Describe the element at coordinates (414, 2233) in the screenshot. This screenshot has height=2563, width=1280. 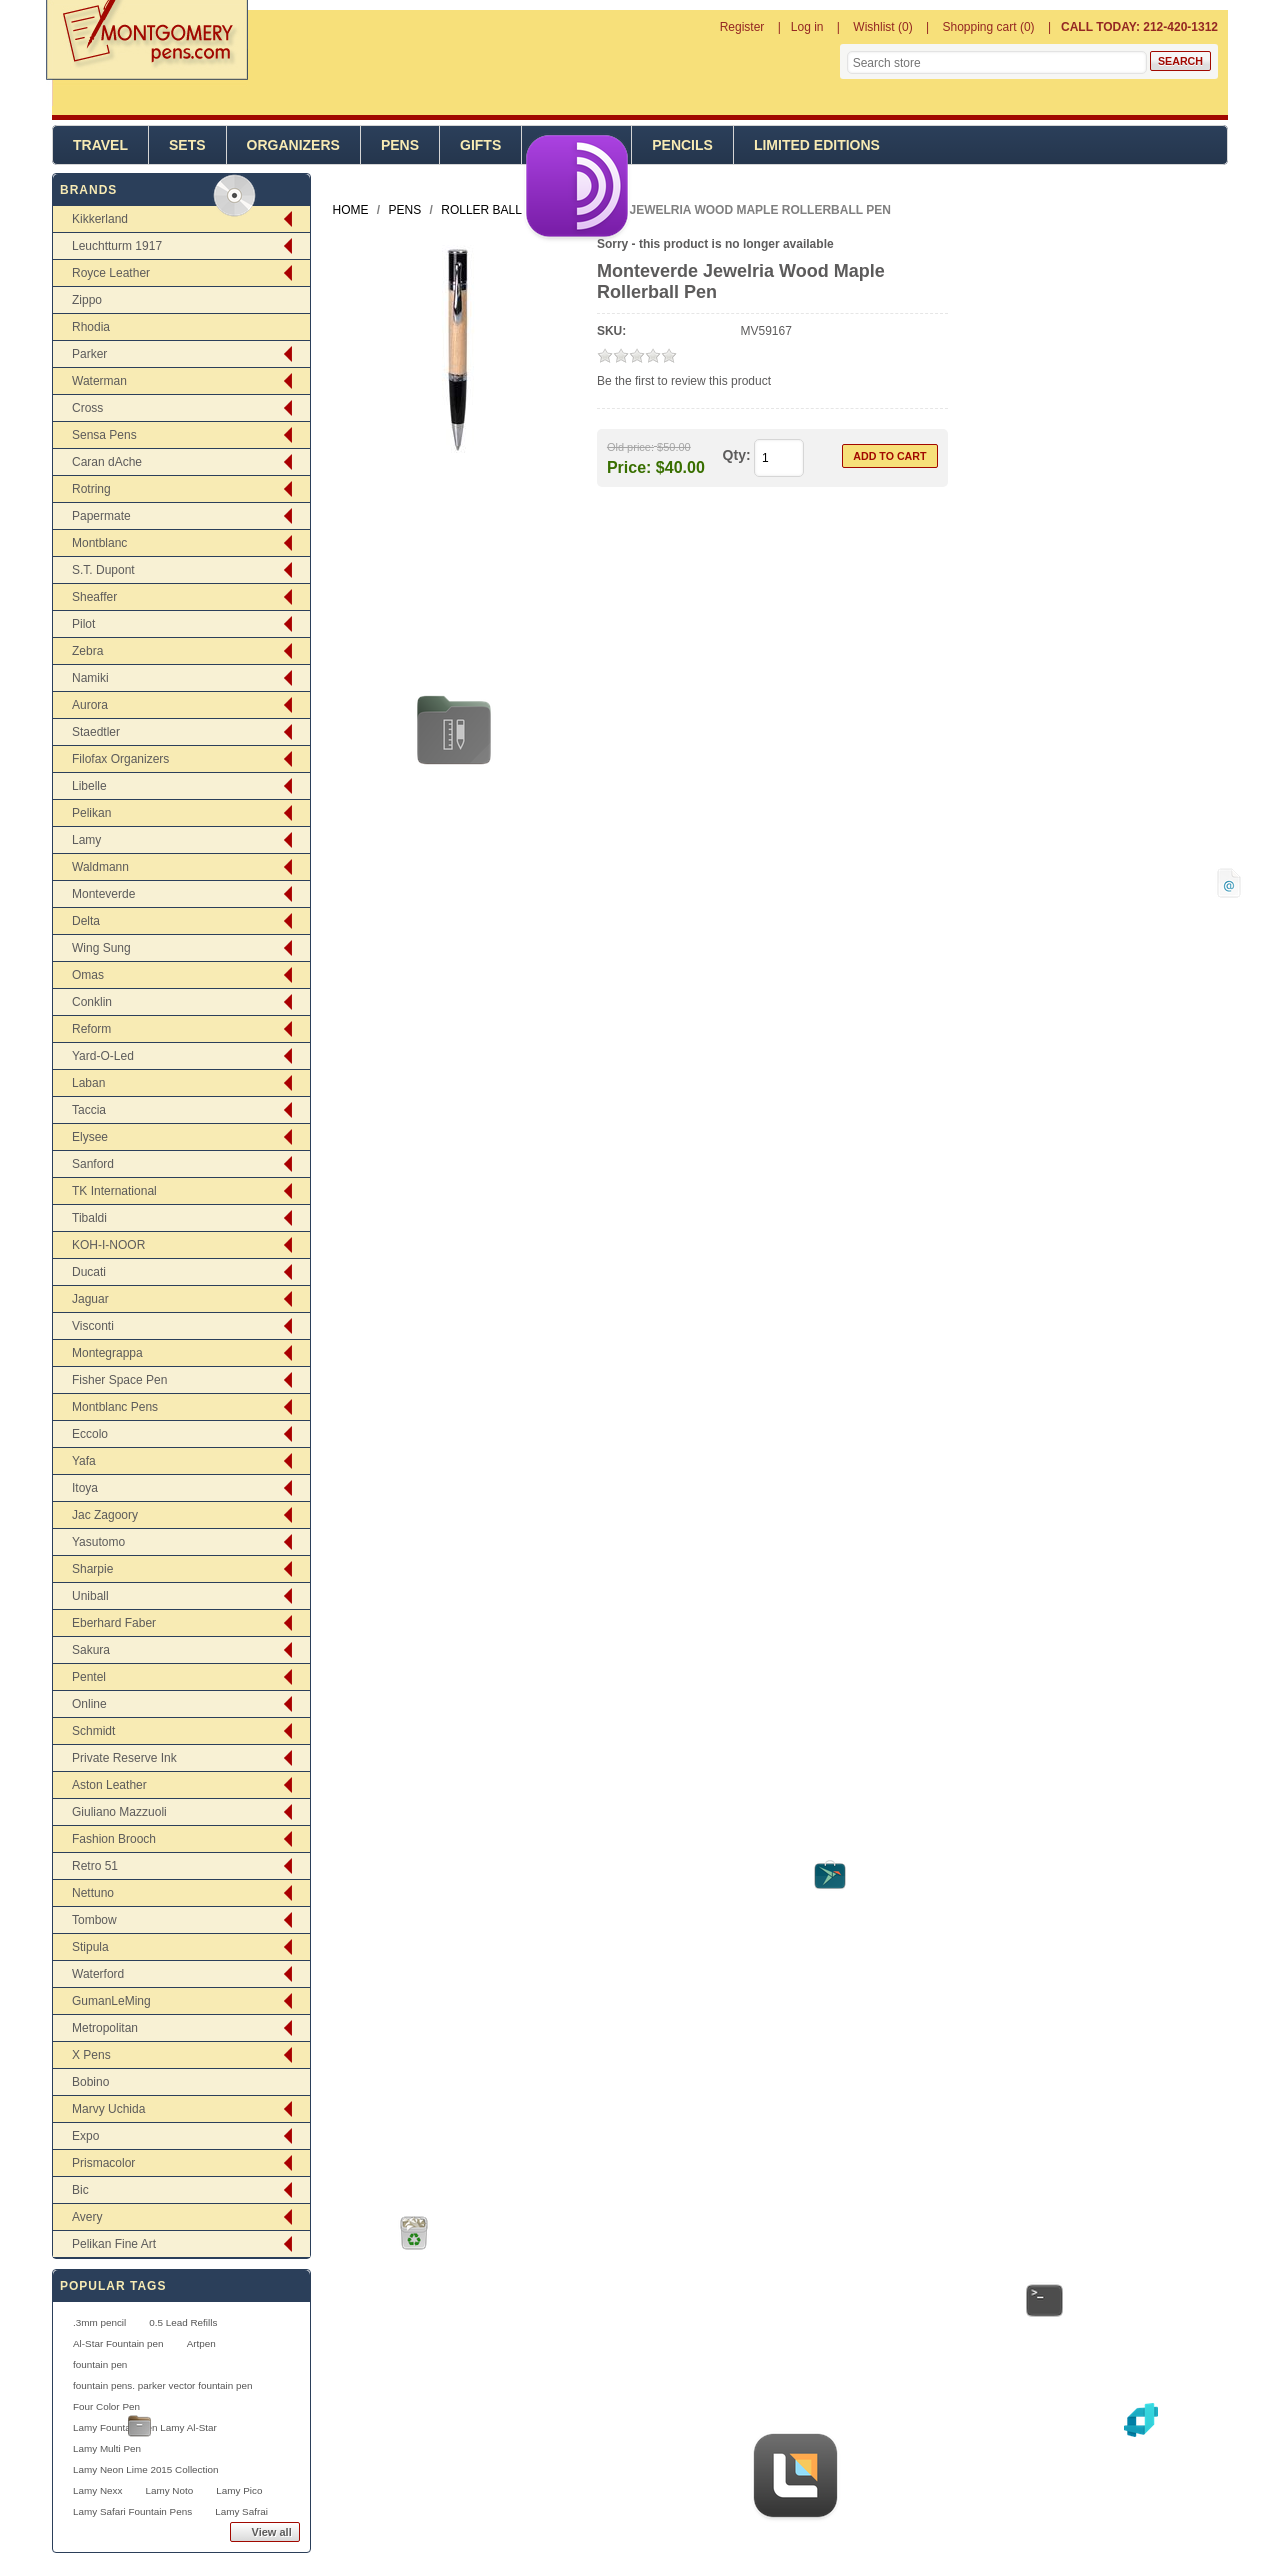
I see `indicates trash bin contains deleted items` at that location.